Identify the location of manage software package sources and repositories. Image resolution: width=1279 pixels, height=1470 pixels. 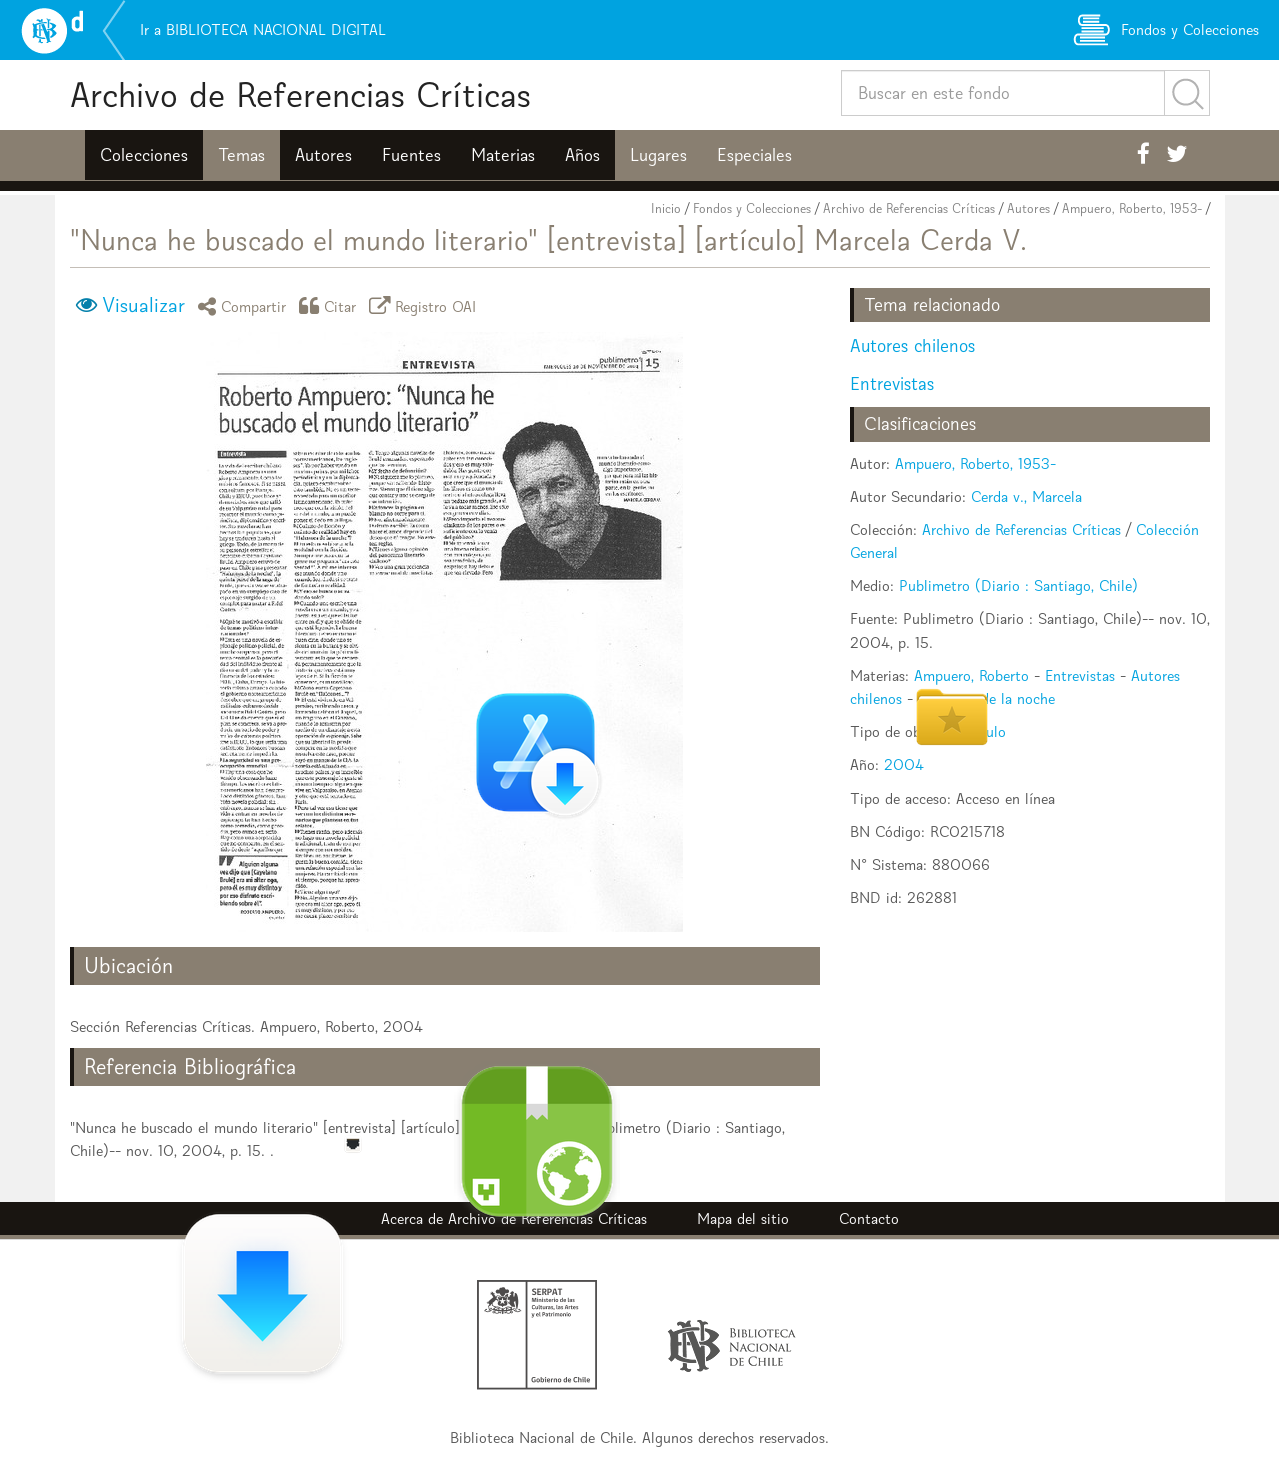
(537, 1144).